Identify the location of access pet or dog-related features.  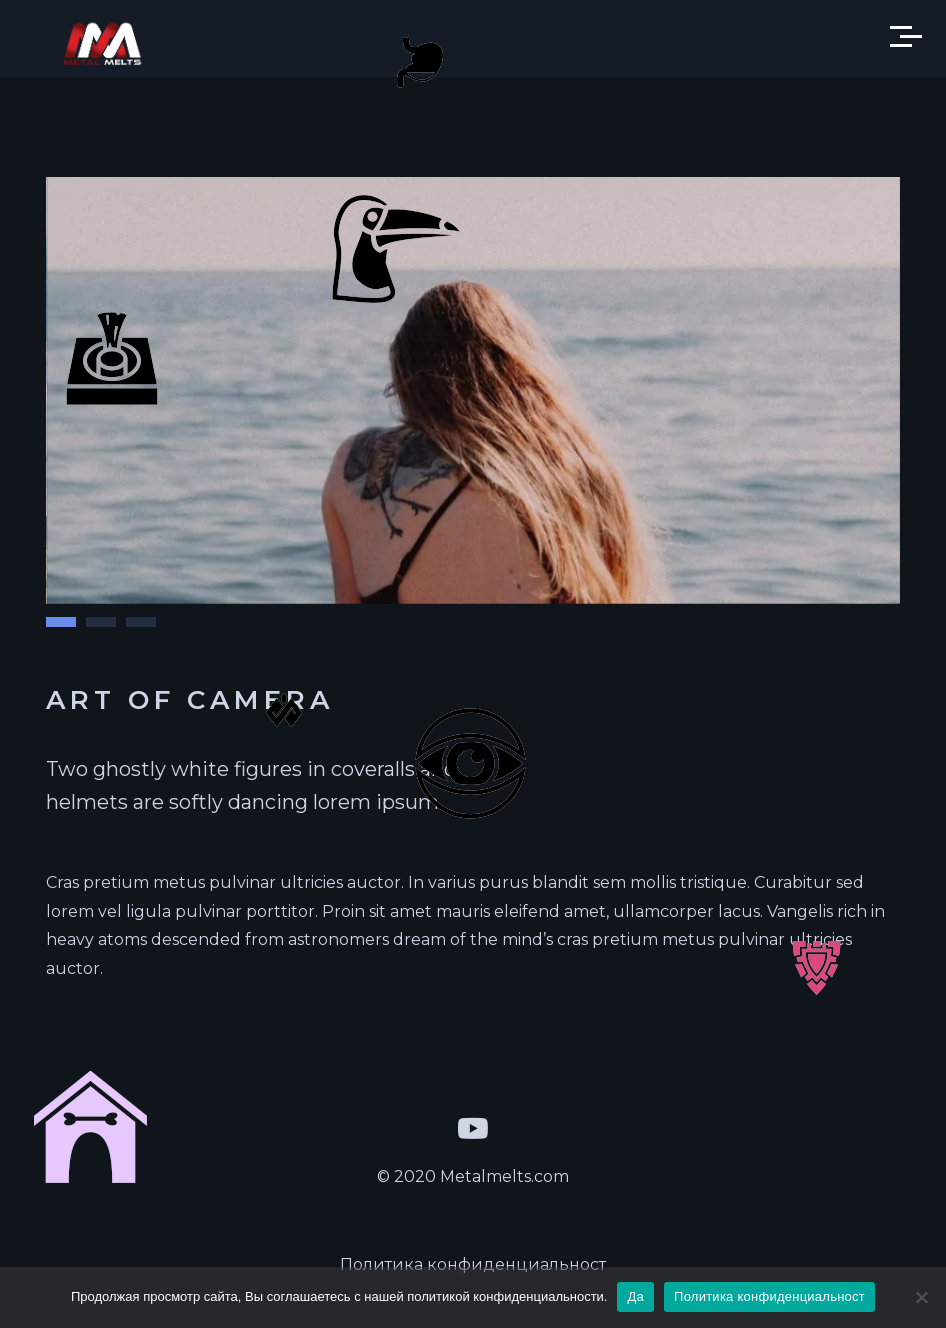
(90, 1126).